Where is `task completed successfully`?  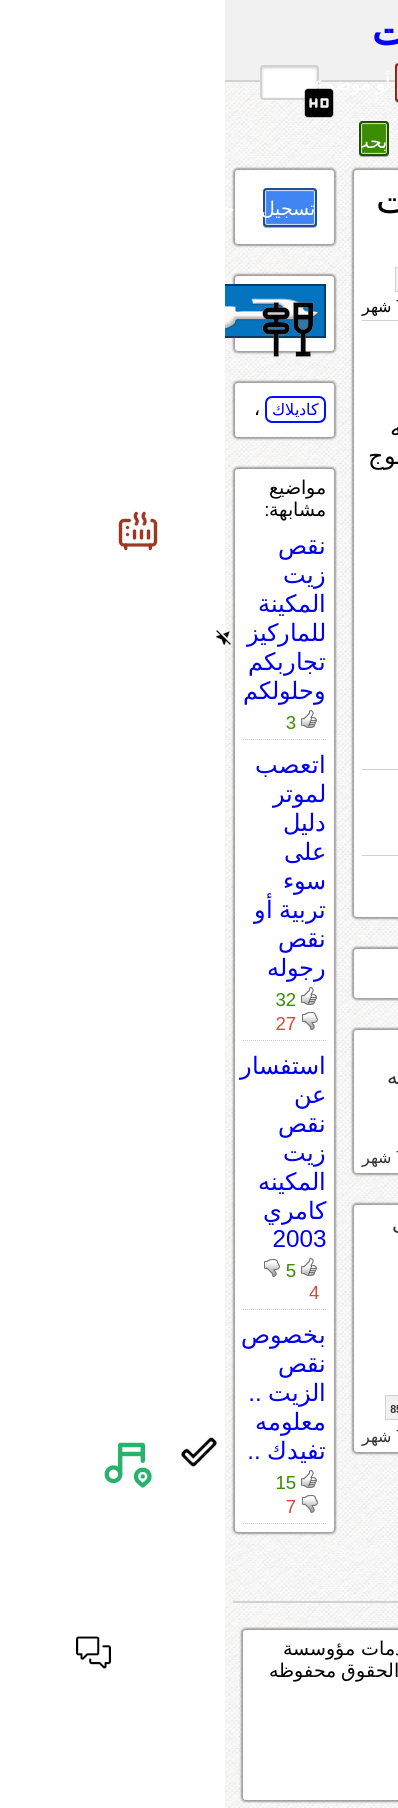 task completed successfully is located at coordinates (199, 1452).